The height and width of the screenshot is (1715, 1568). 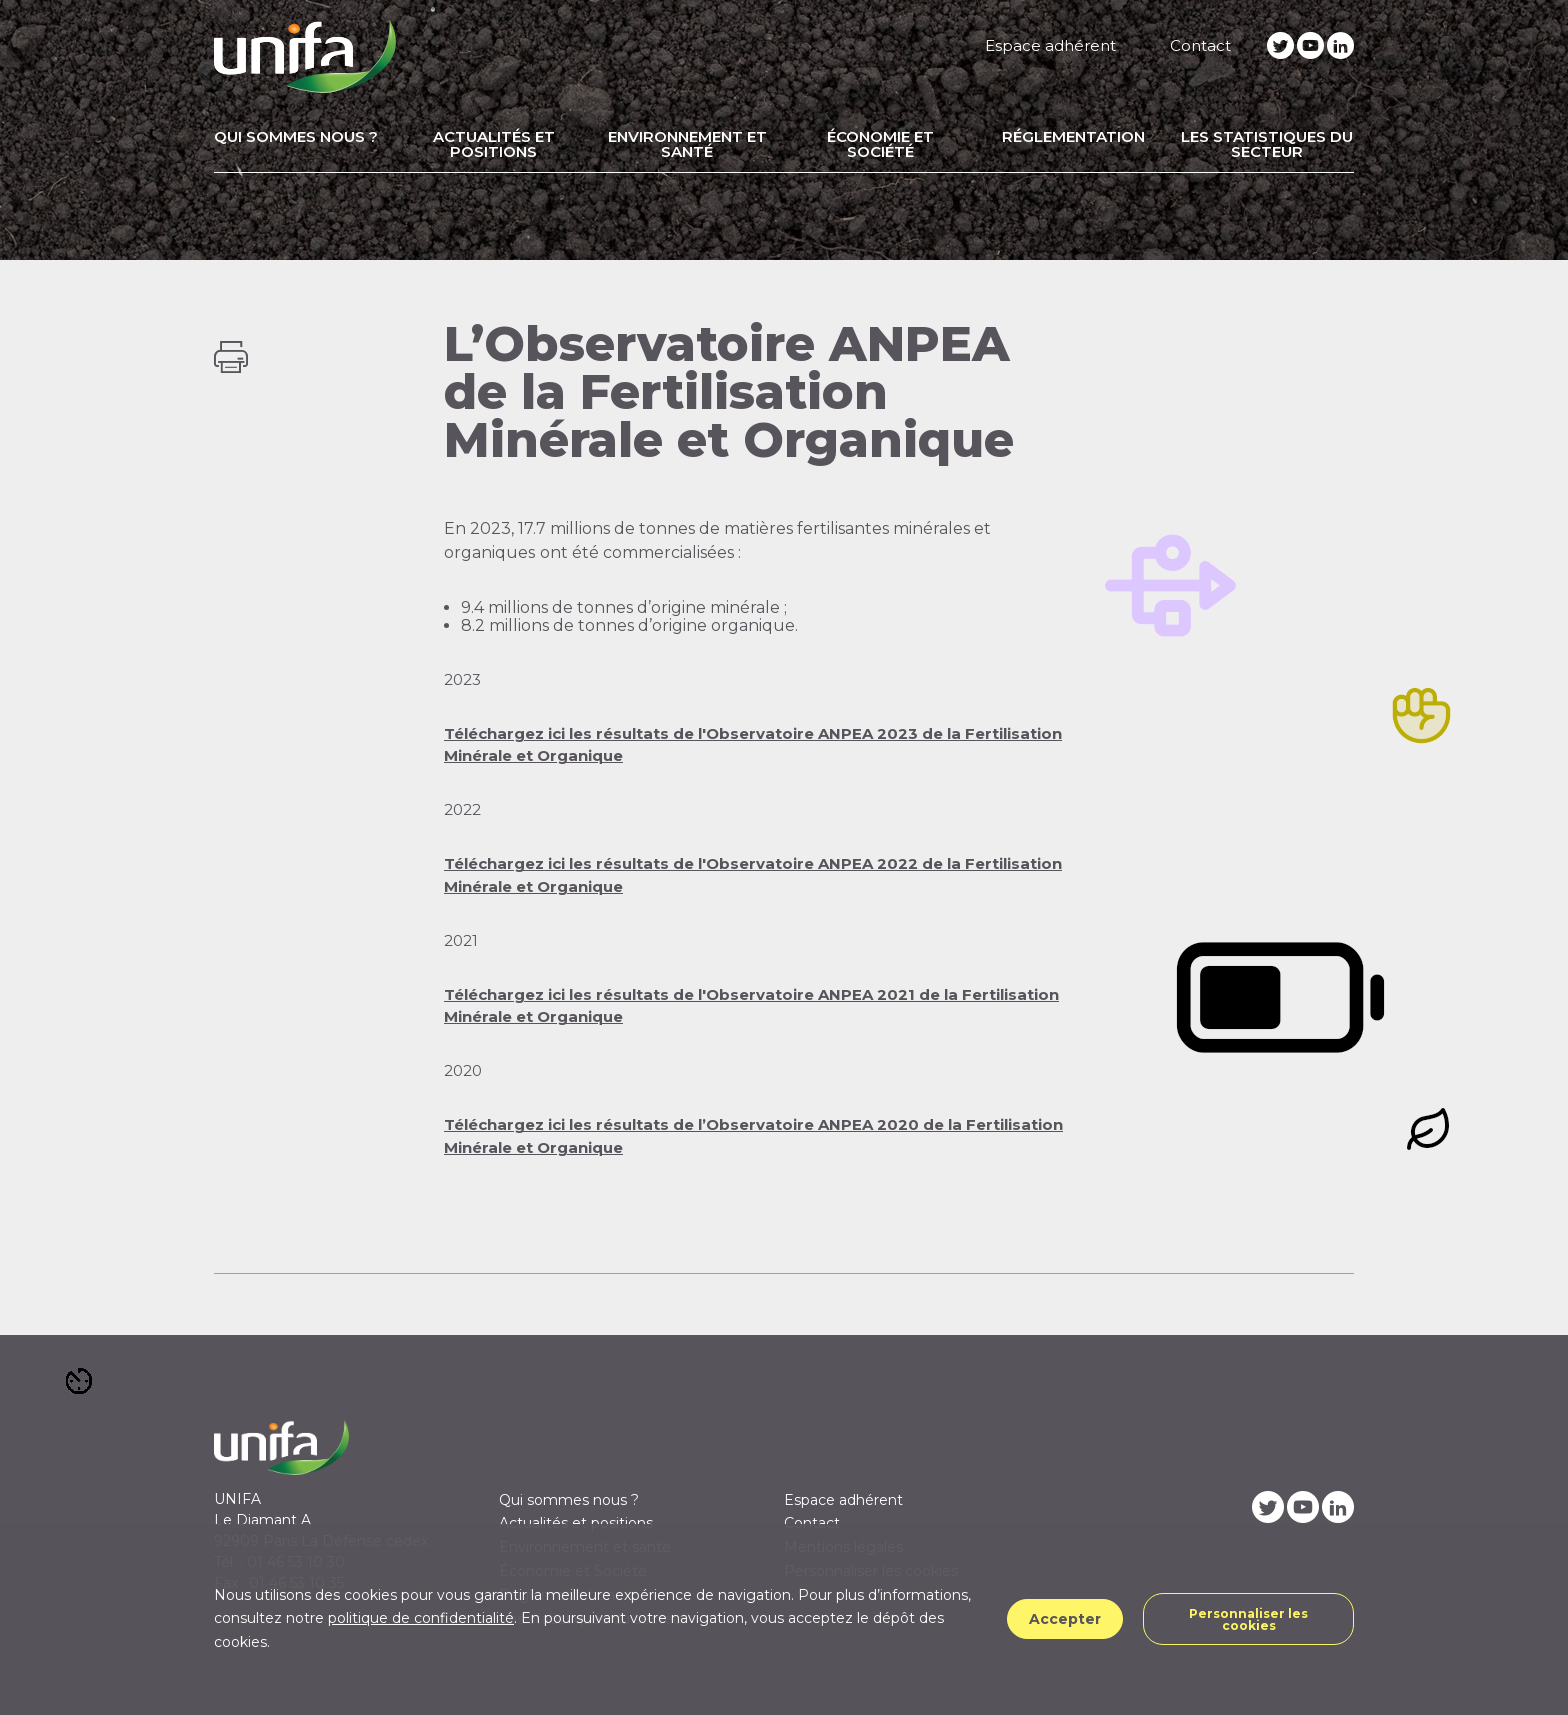 I want to click on indicates battery at 50% charge level, so click(x=1280, y=997).